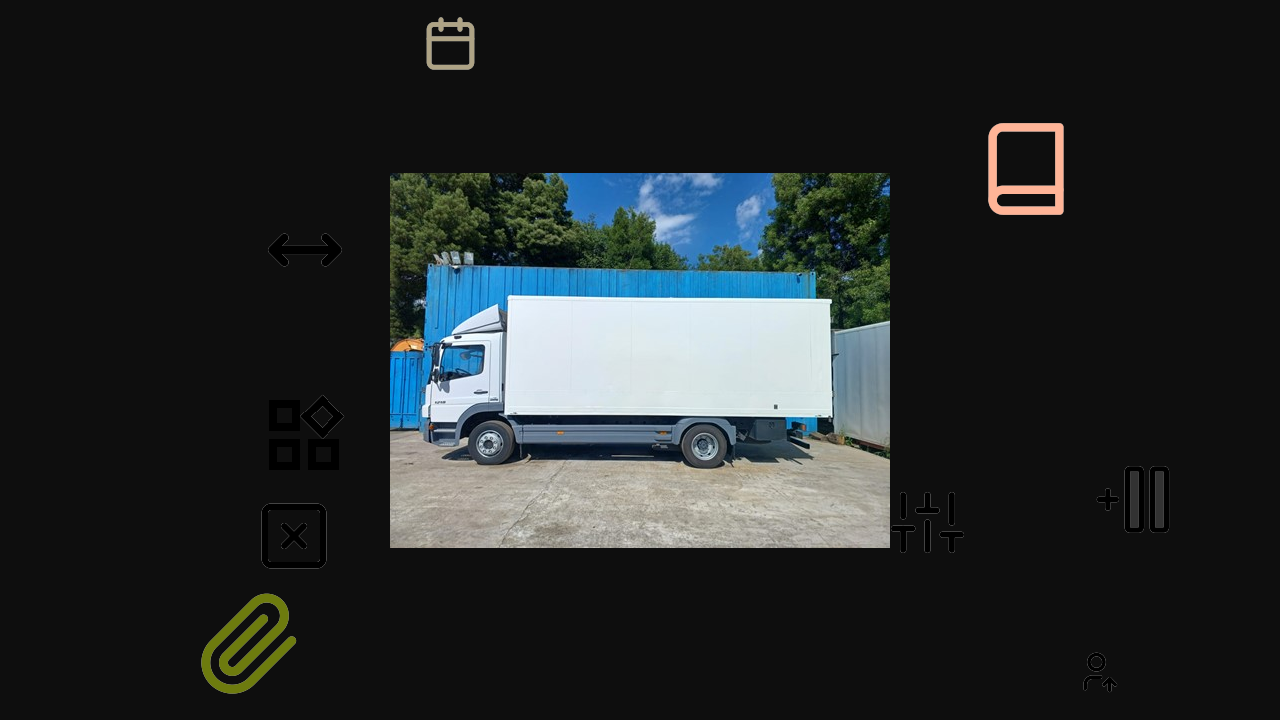 Image resolution: width=1280 pixels, height=720 pixels. Describe the element at coordinates (250, 645) in the screenshot. I see `attach a file to your message` at that location.